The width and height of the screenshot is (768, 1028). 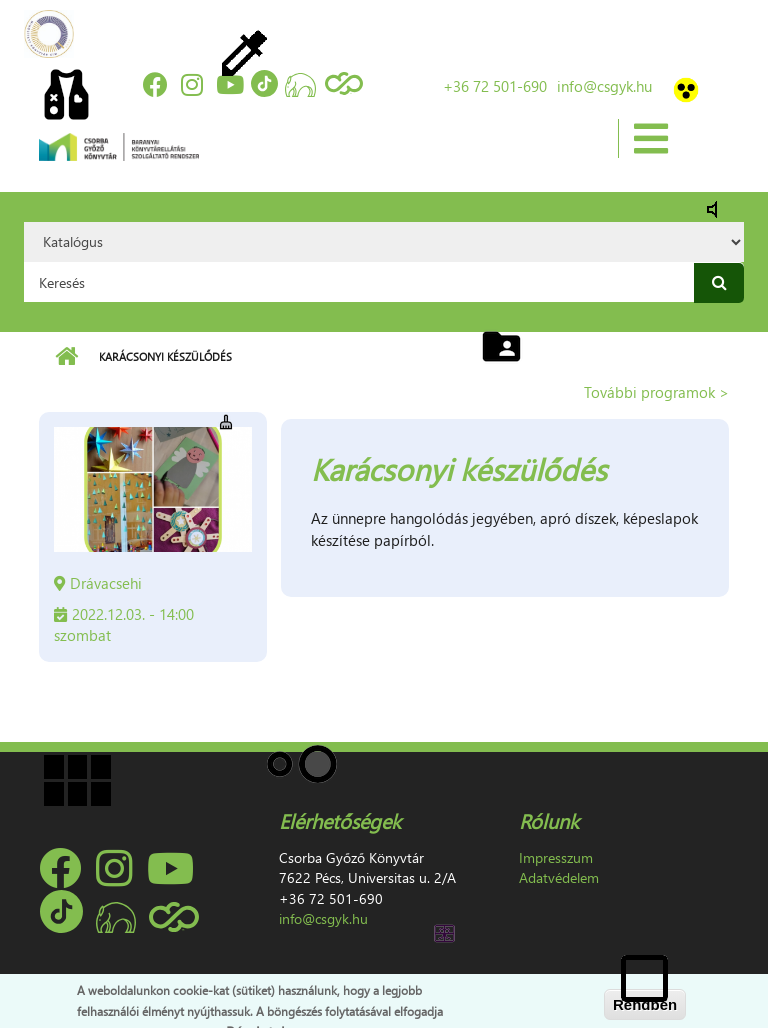 I want to click on access cleaning or housekeeping services, so click(x=226, y=422).